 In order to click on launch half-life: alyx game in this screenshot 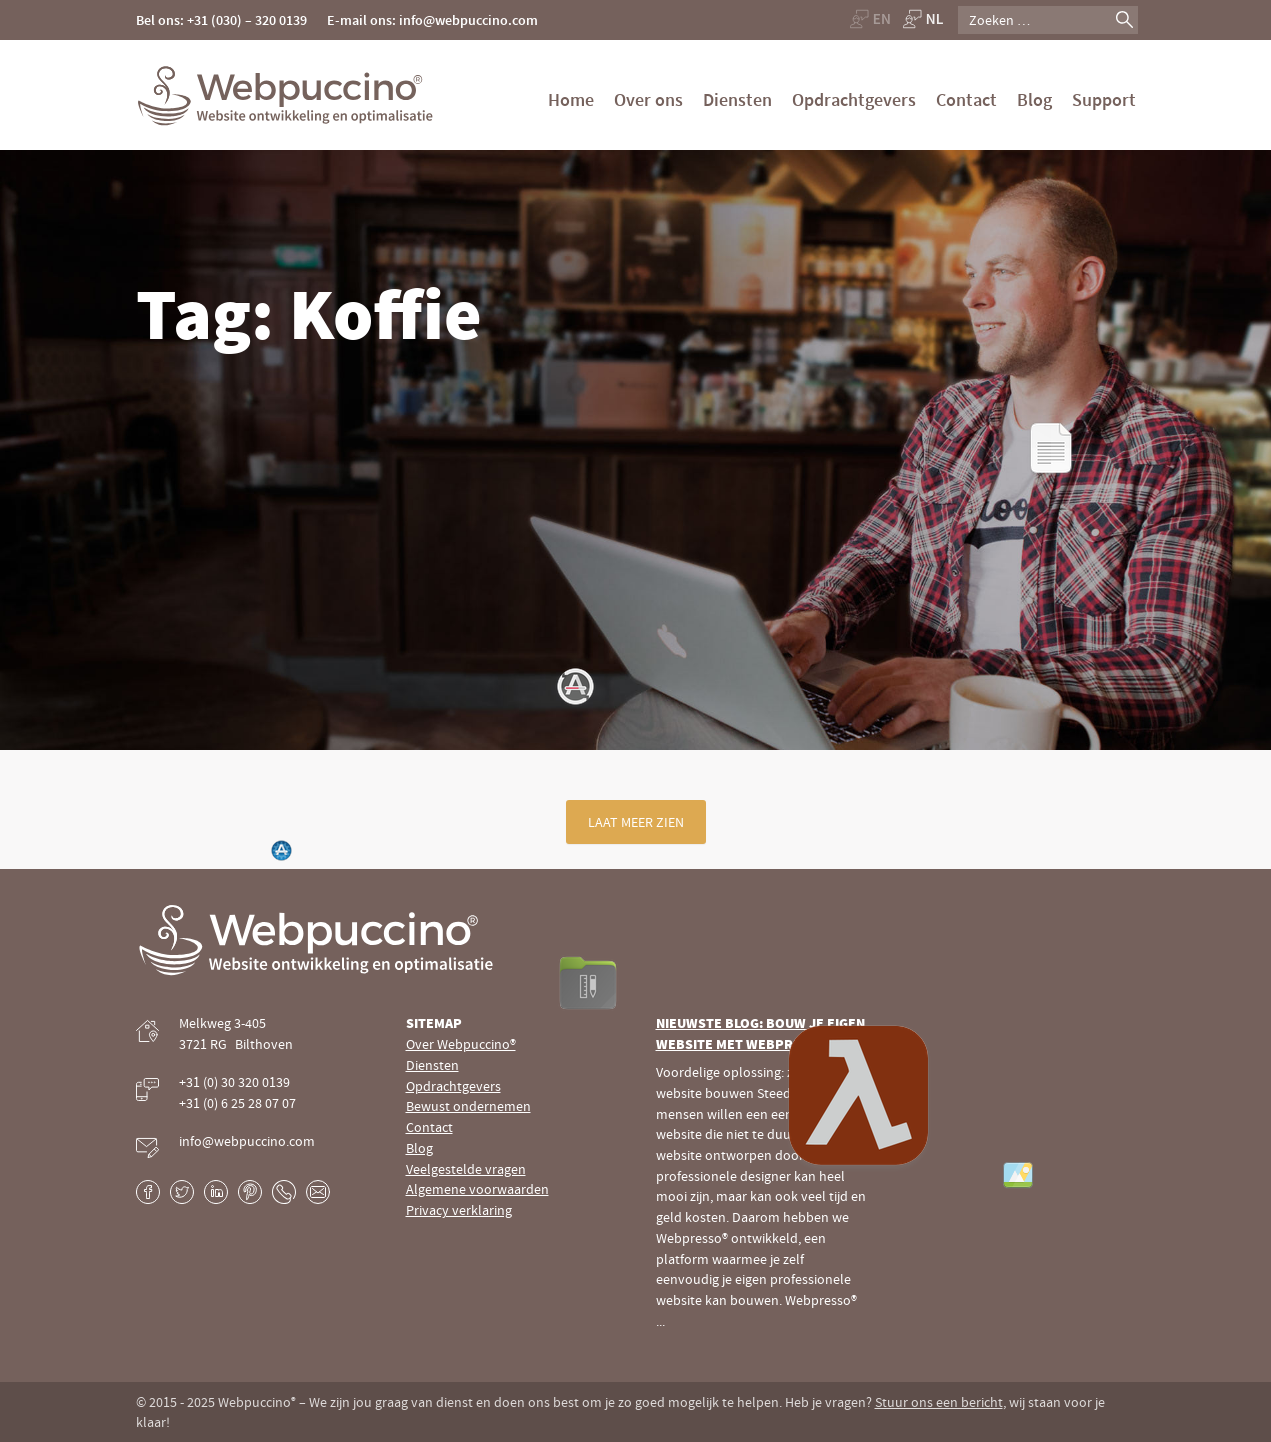, I will do `click(858, 1095)`.